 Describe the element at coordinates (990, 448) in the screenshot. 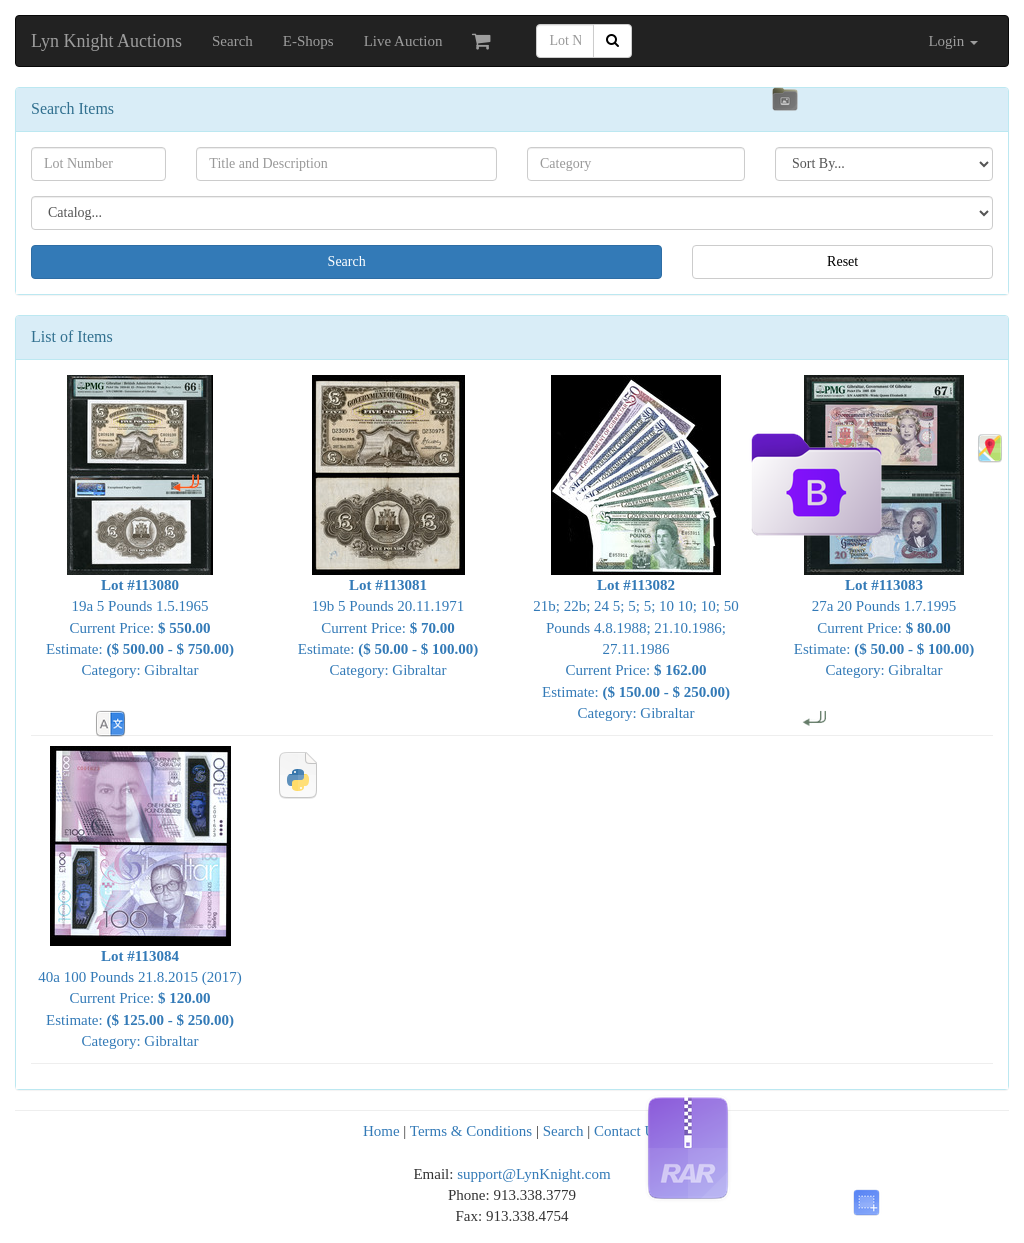

I see `a geo+json geographic data file` at that location.